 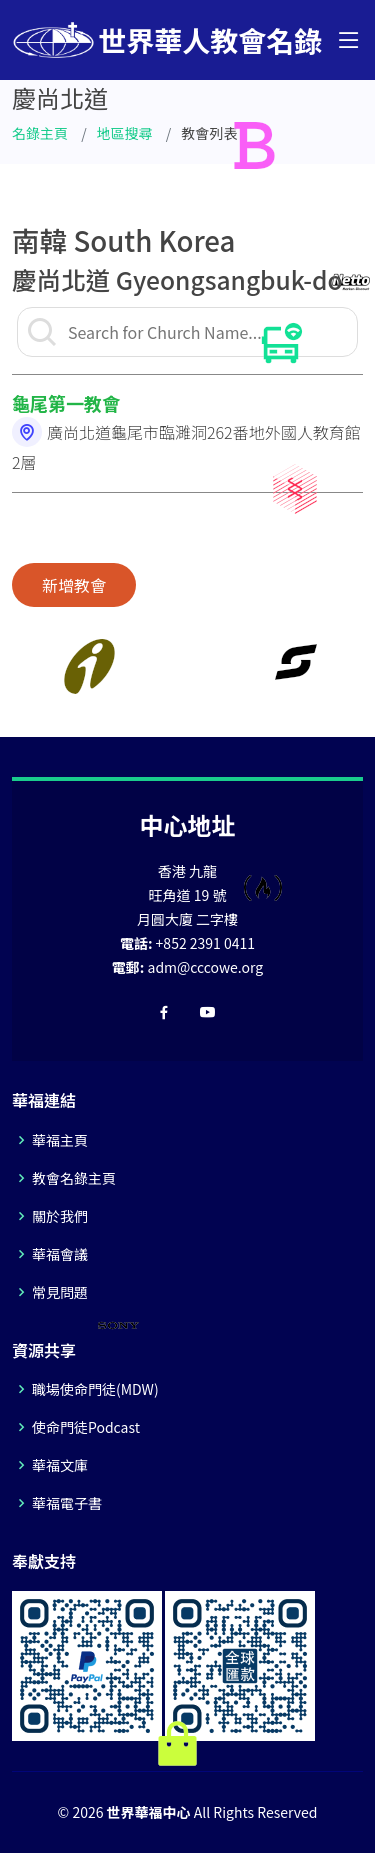 I want to click on open ICICI Bank app, so click(x=89, y=666).